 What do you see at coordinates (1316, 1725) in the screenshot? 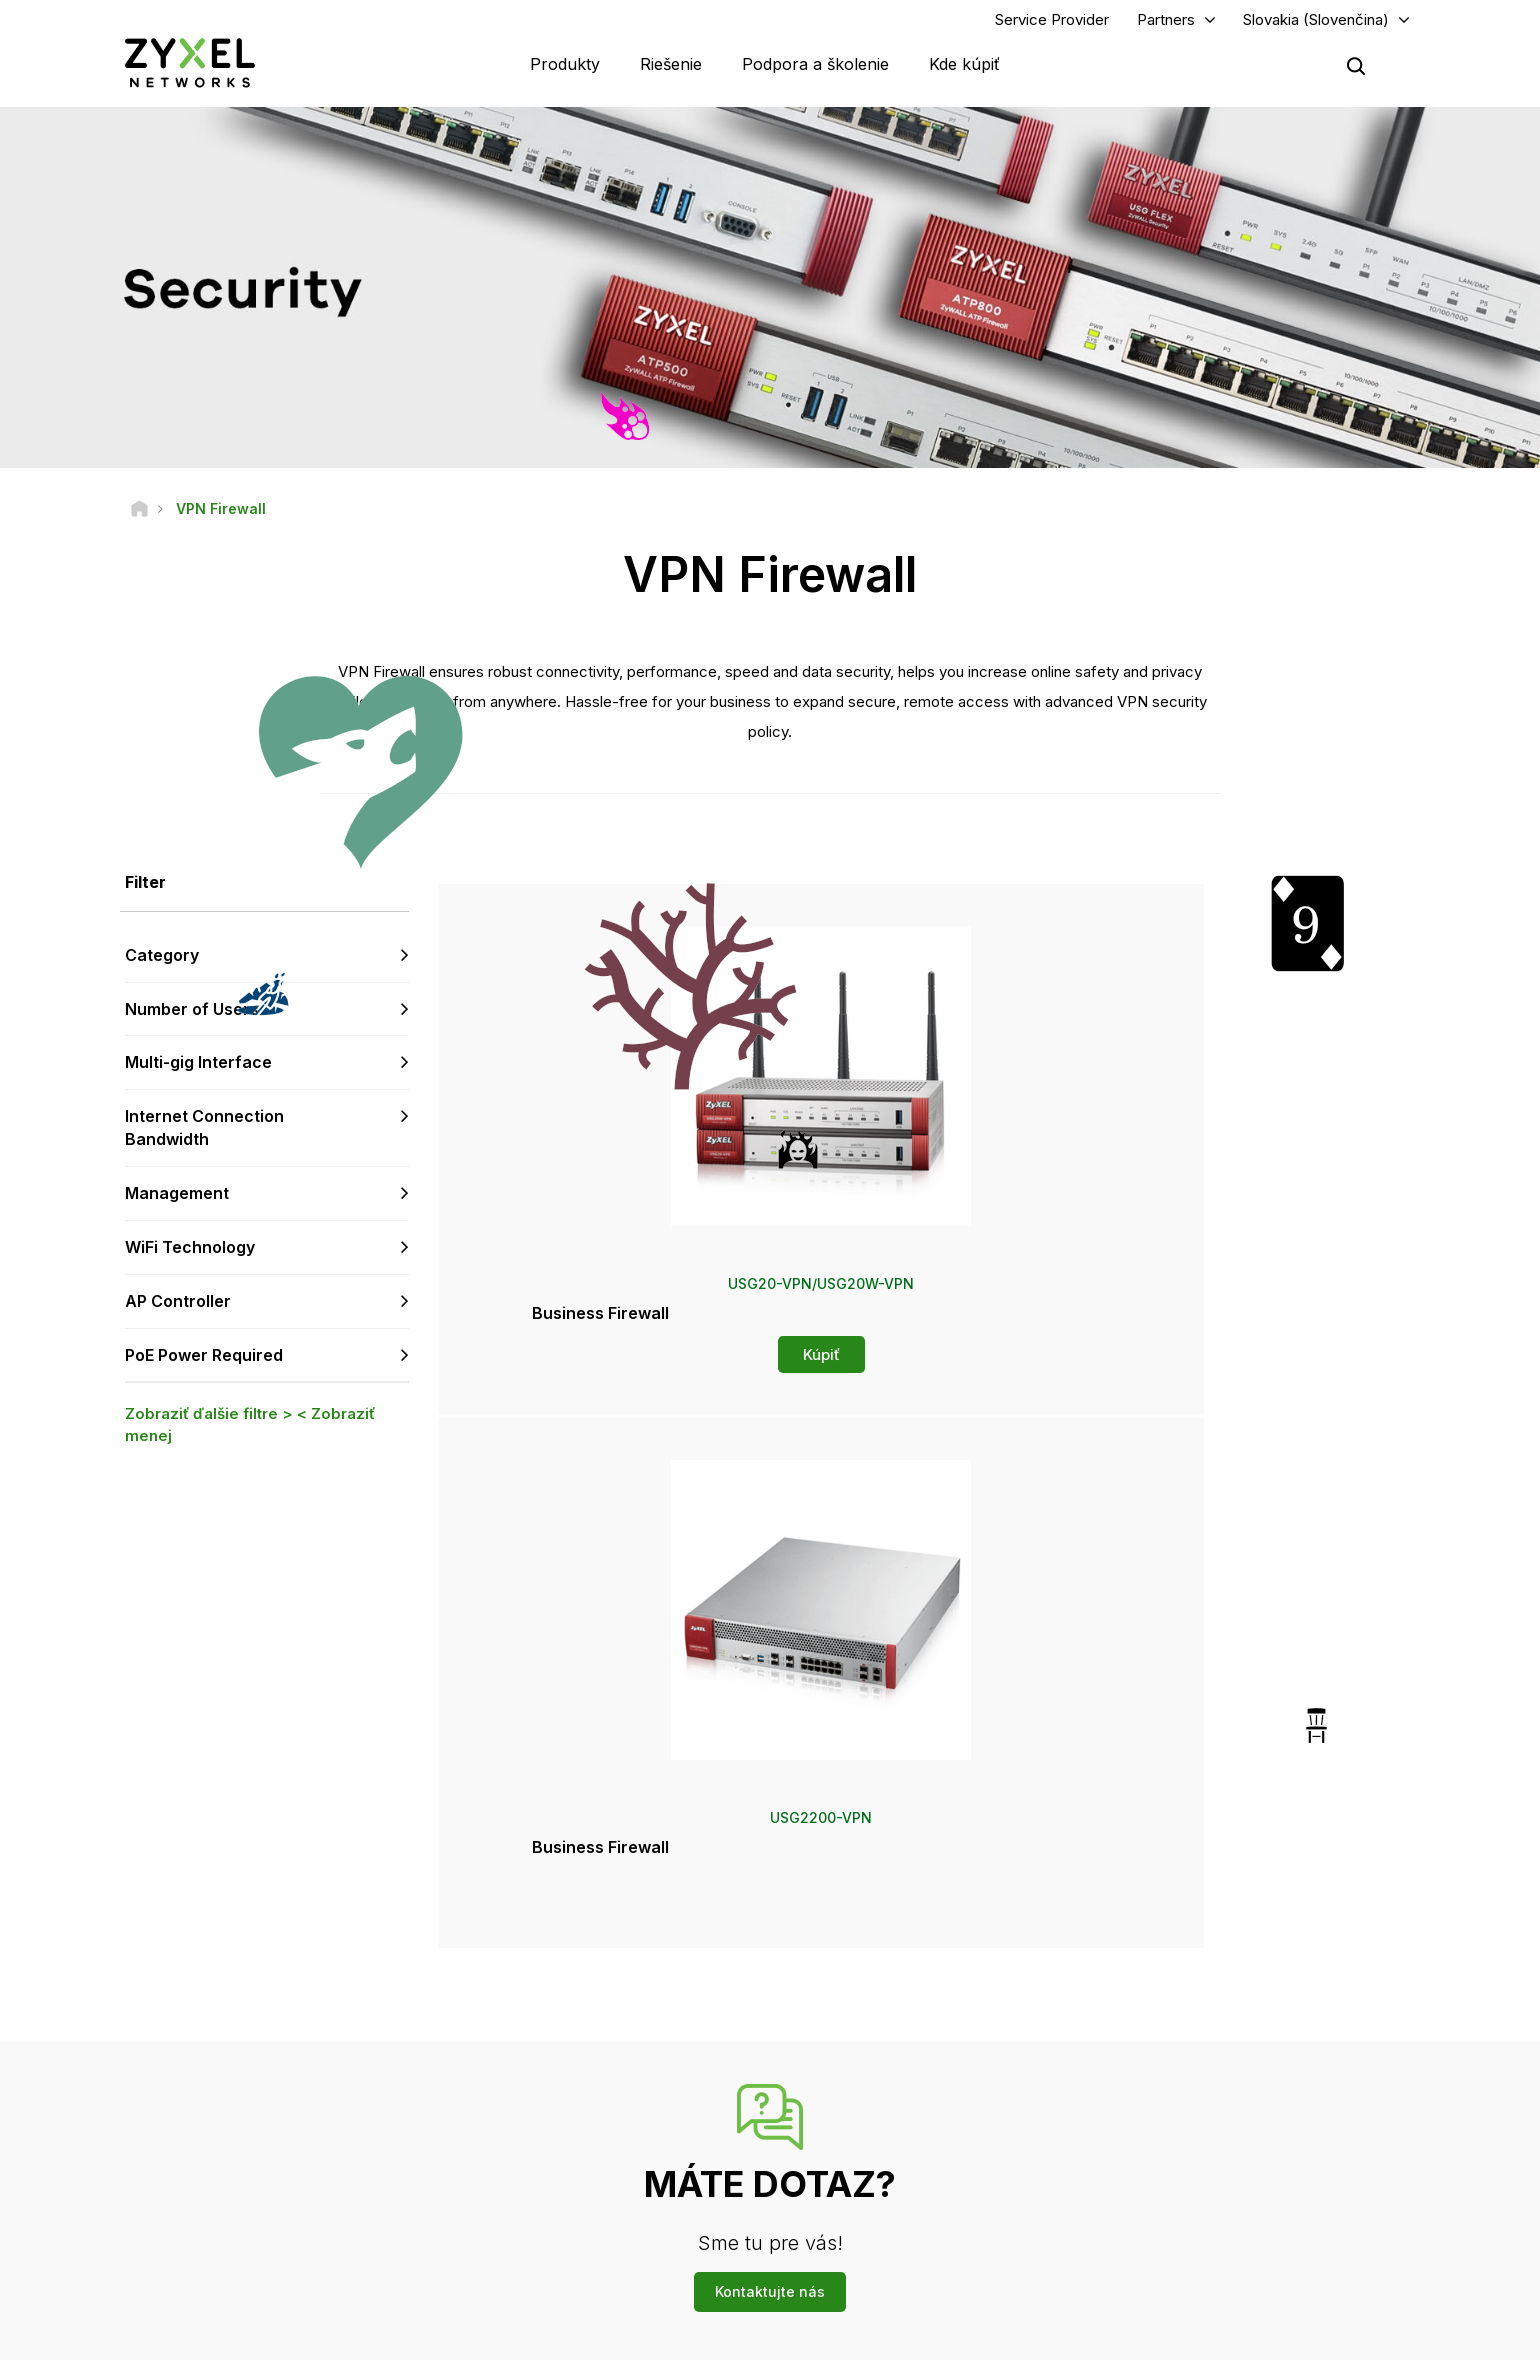
I see `browse furniture items in a game inventory` at bounding box center [1316, 1725].